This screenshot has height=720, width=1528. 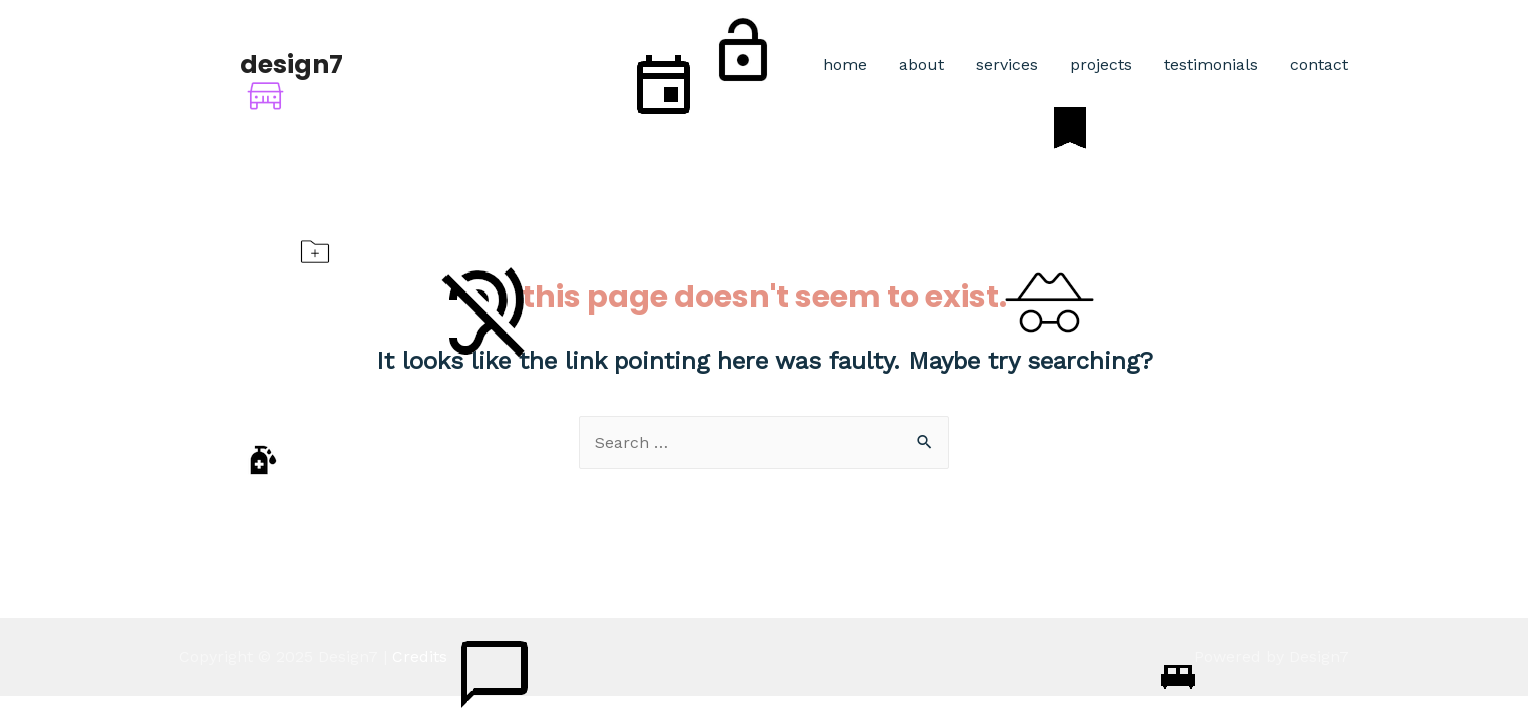 What do you see at coordinates (663, 84) in the screenshot?
I see `view calendar or scheduled events` at bounding box center [663, 84].